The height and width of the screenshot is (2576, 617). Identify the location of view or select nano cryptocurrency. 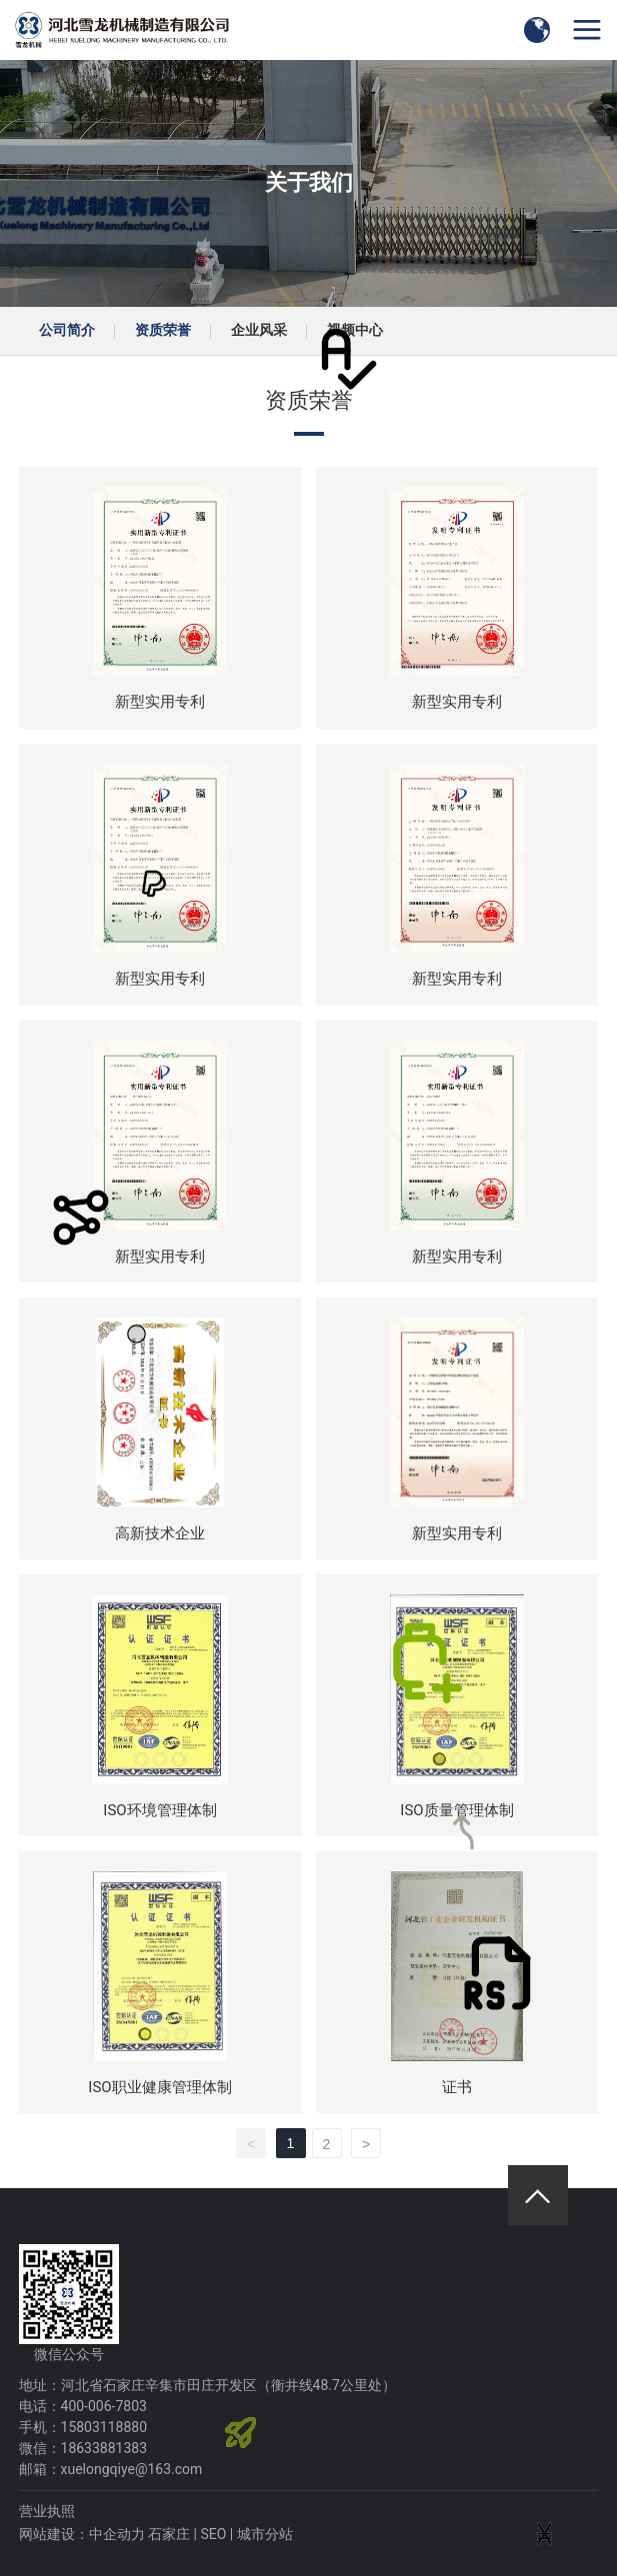
(544, 2533).